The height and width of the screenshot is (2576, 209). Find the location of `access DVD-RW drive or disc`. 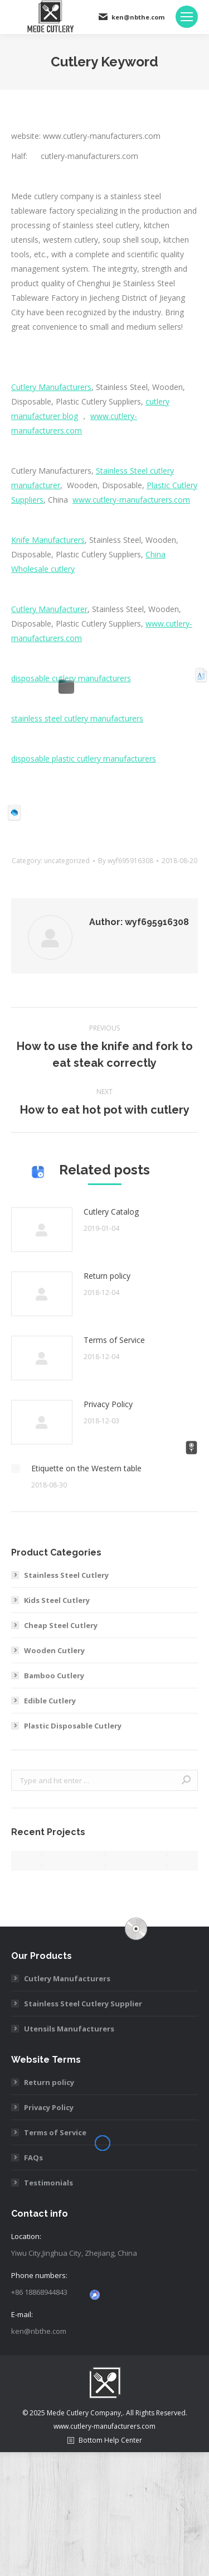

access DVD-RW drive or disc is located at coordinates (136, 1929).